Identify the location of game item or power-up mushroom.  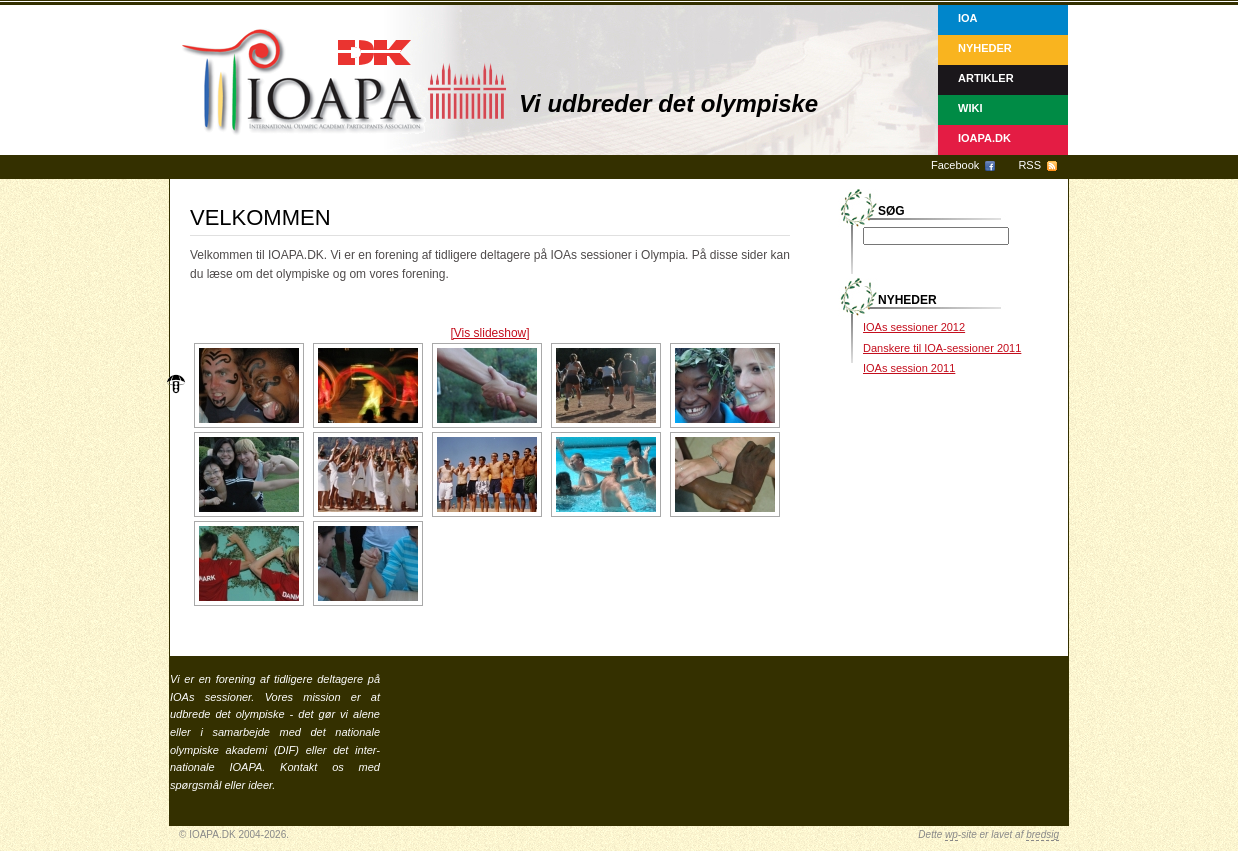
(176, 384).